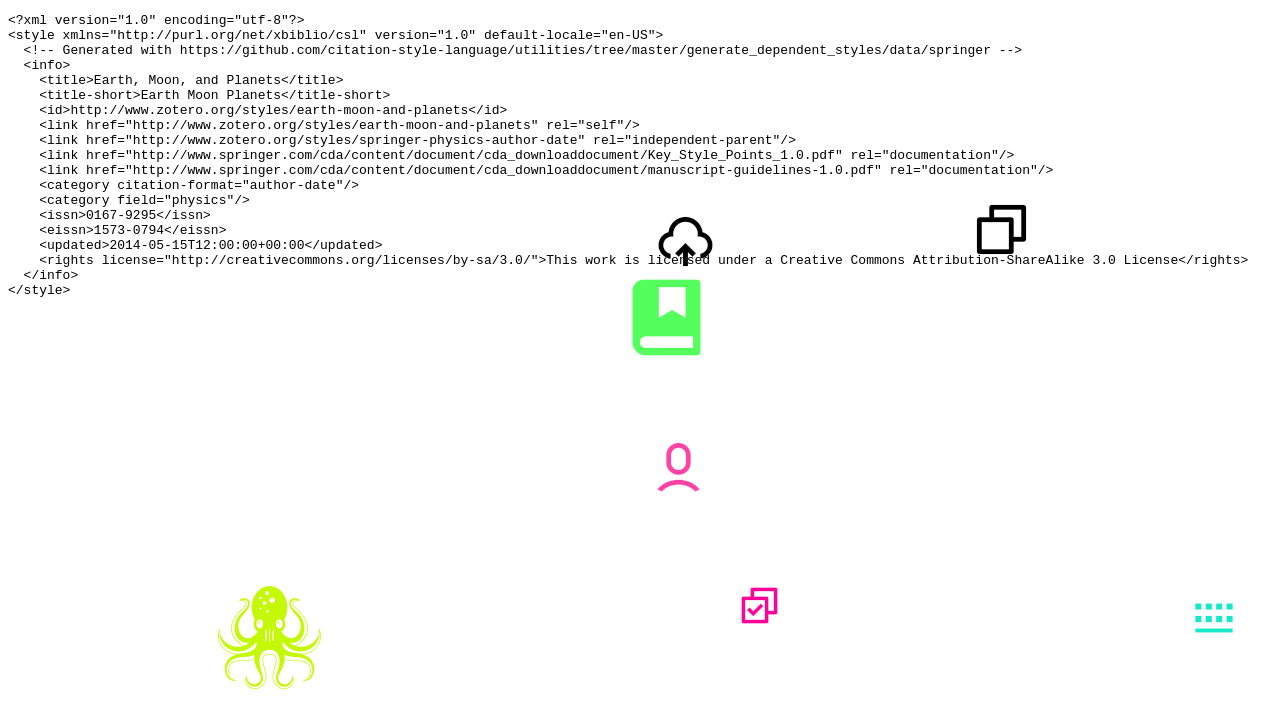 The image size is (1280, 720). What do you see at coordinates (1001, 229) in the screenshot?
I see `view multiple unchecked items or tasks` at bounding box center [1001, 229].